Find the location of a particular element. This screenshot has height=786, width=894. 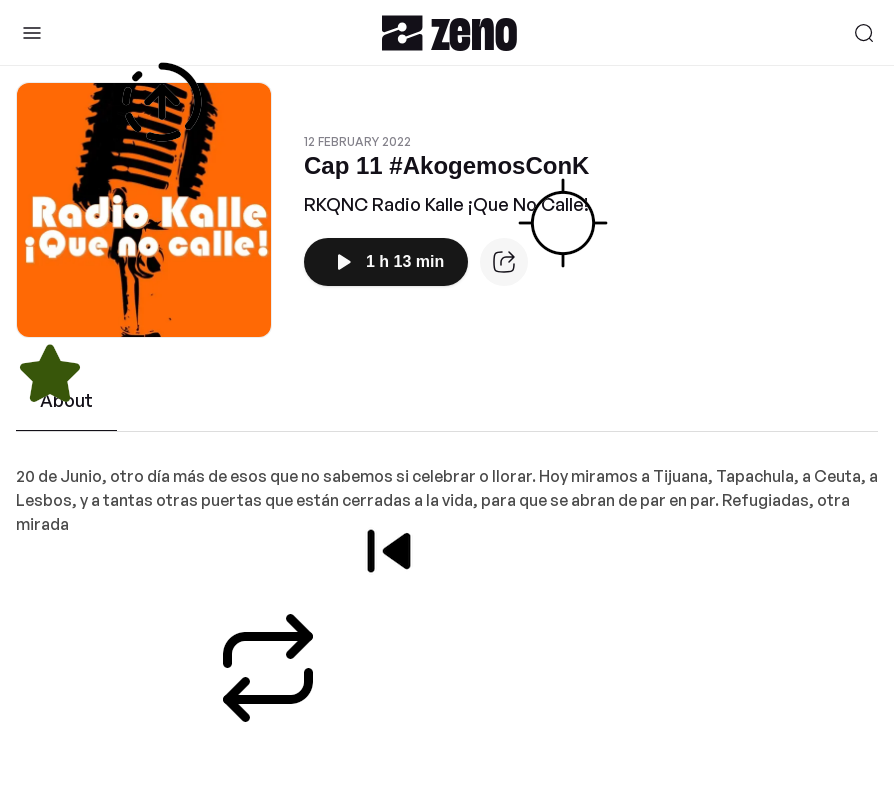

mark item as favorite is located at coordinates (50, 374).